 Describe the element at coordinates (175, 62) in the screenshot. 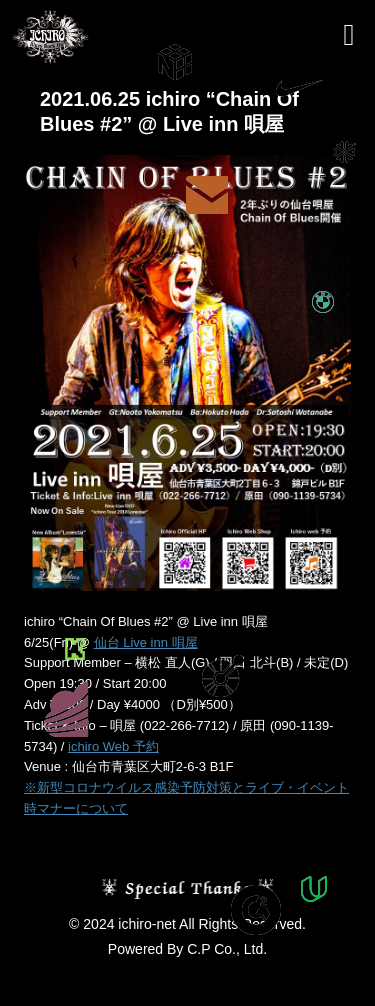

I see `NumPy library or package integration` at that location.